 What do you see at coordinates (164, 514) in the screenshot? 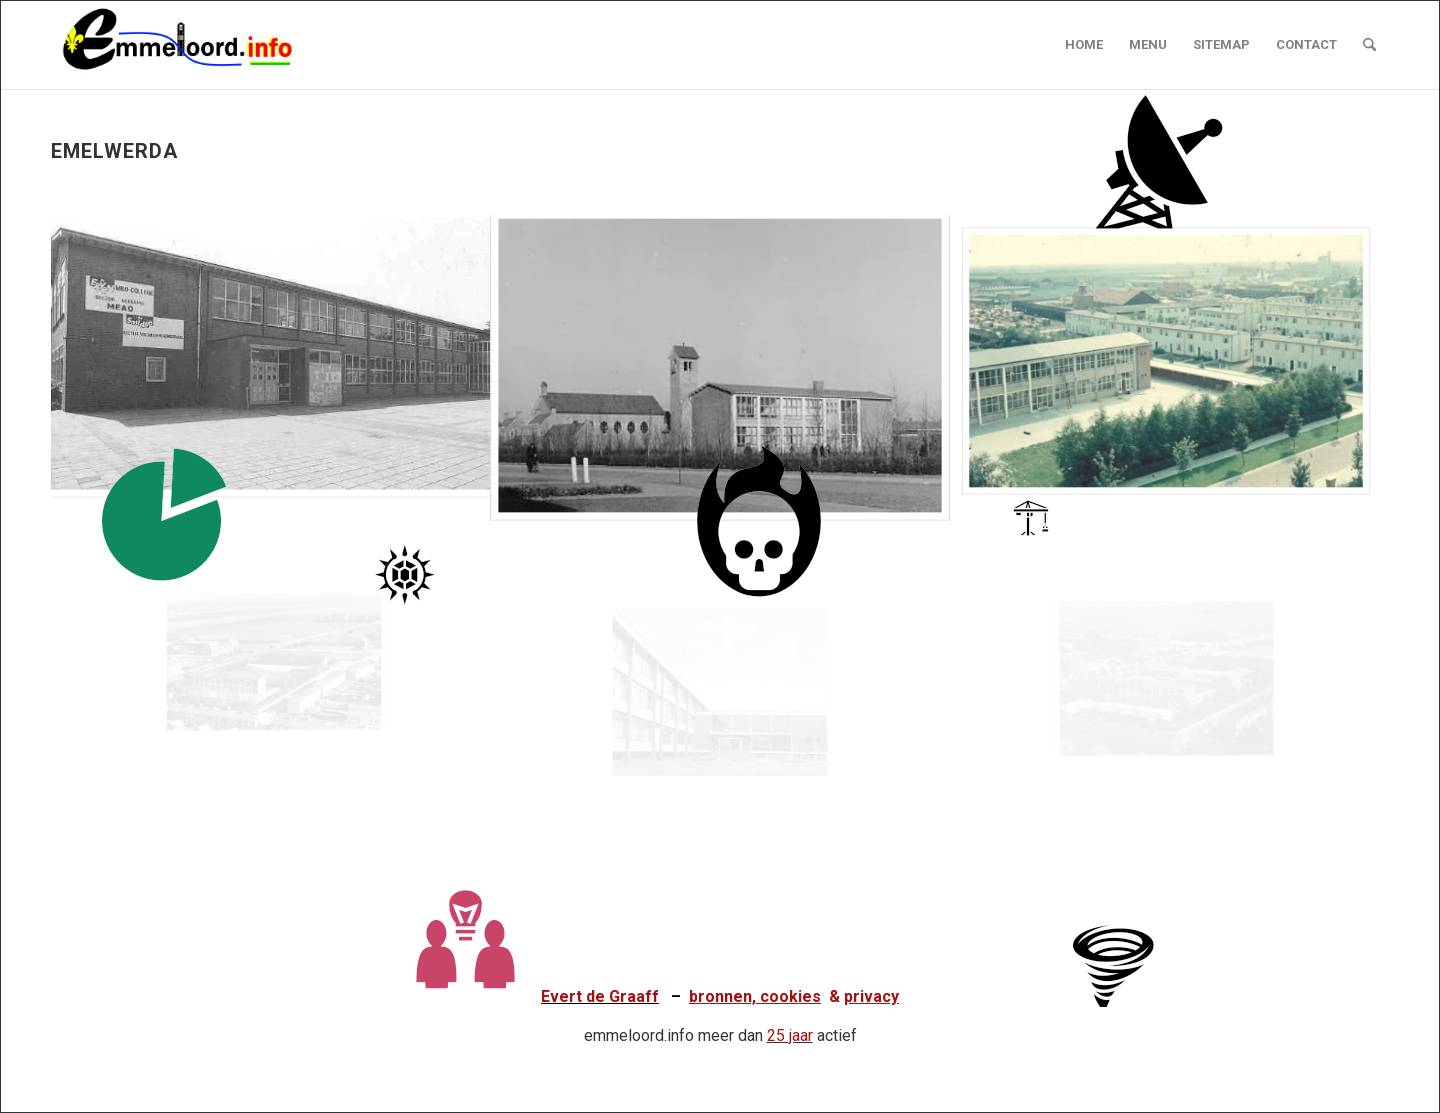
I see `view analytics or statistics breakdown` at bounding box center [164, 514].